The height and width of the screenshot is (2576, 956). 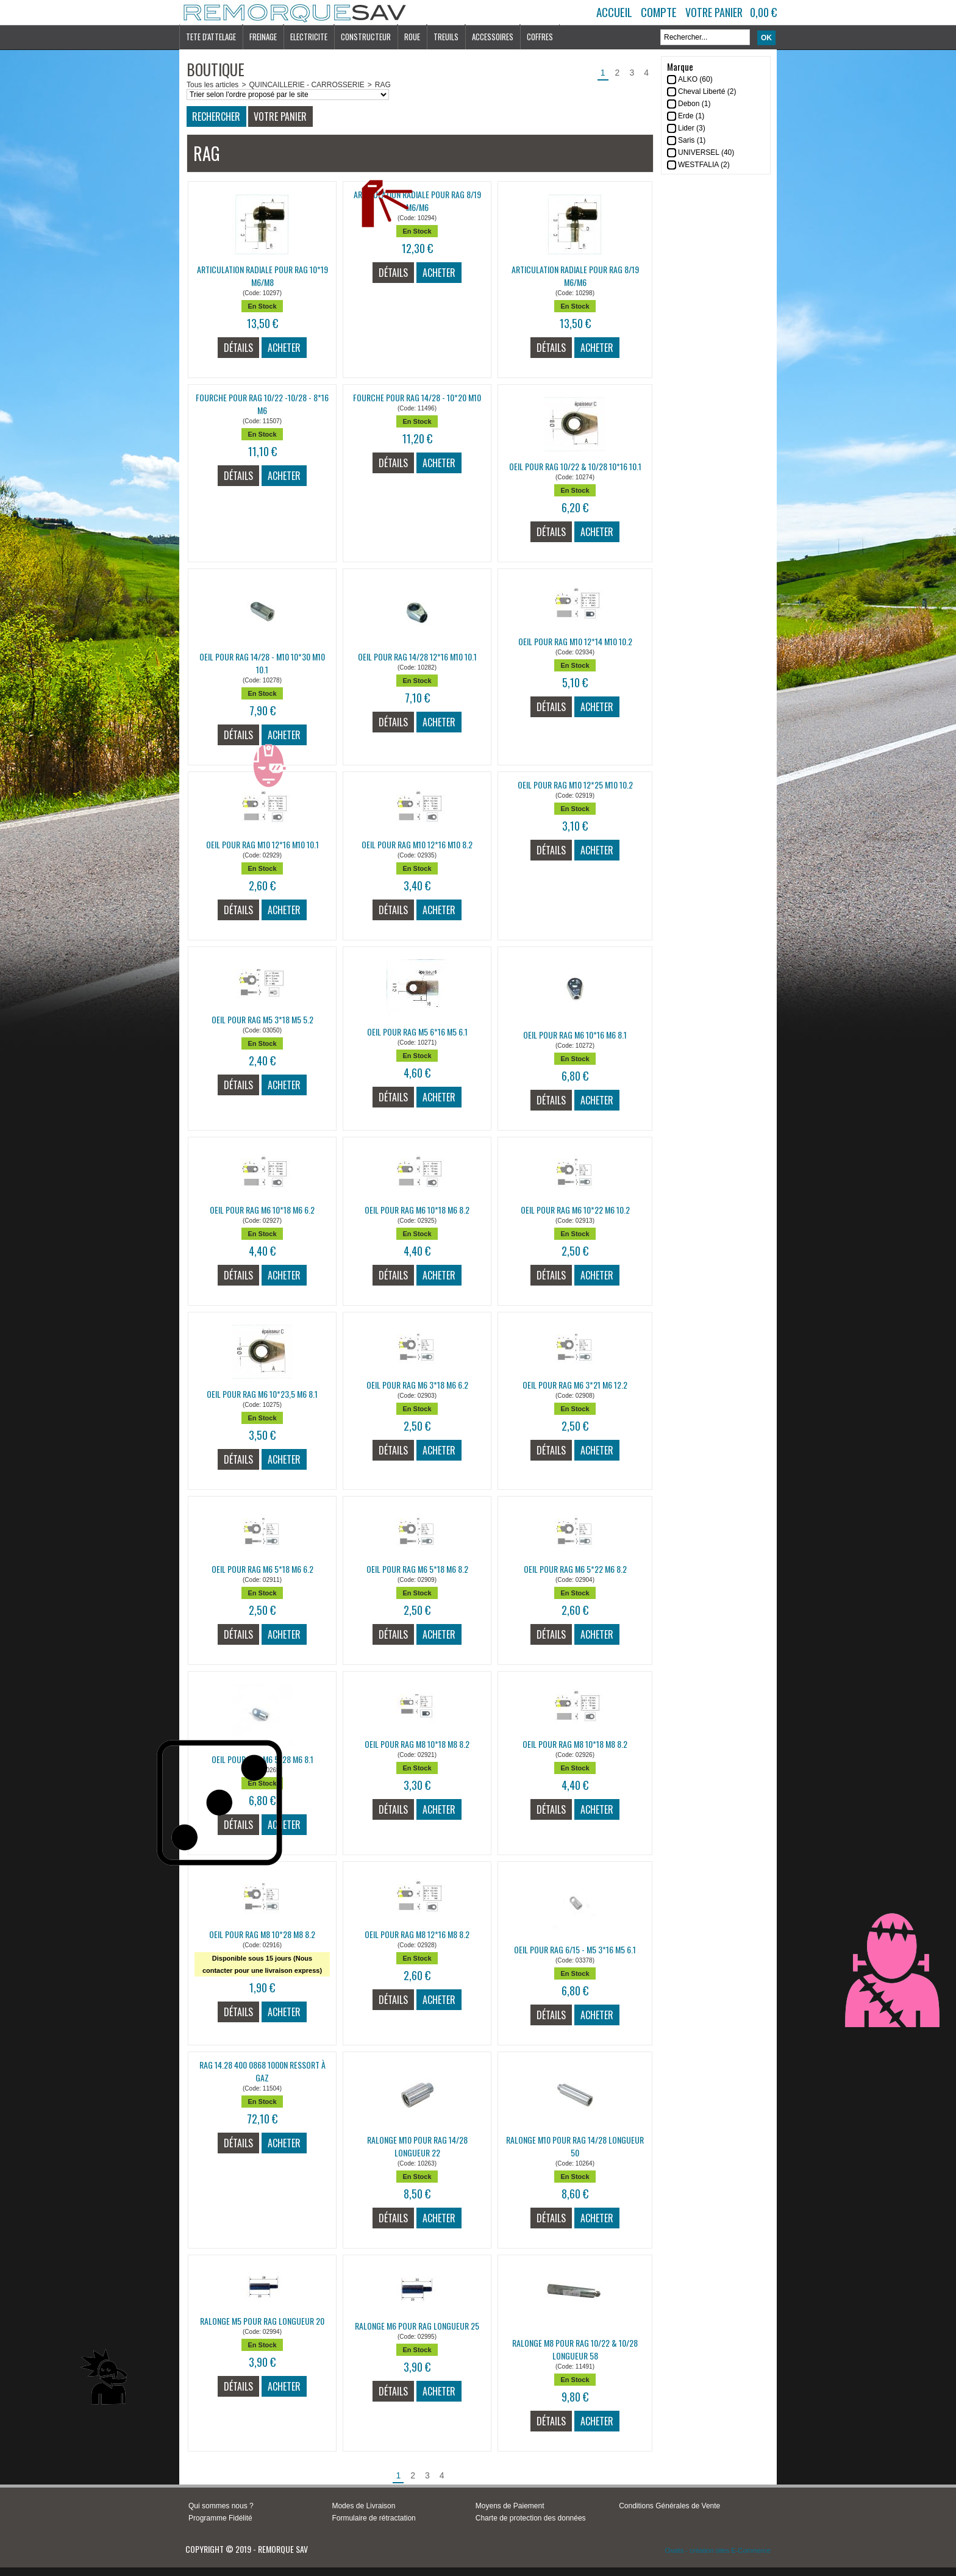 What do you see at coordinates (892, 1970) in the screenshot?
I see `select frankenstein character or monster avatar` at bounding box center [892, 1970].